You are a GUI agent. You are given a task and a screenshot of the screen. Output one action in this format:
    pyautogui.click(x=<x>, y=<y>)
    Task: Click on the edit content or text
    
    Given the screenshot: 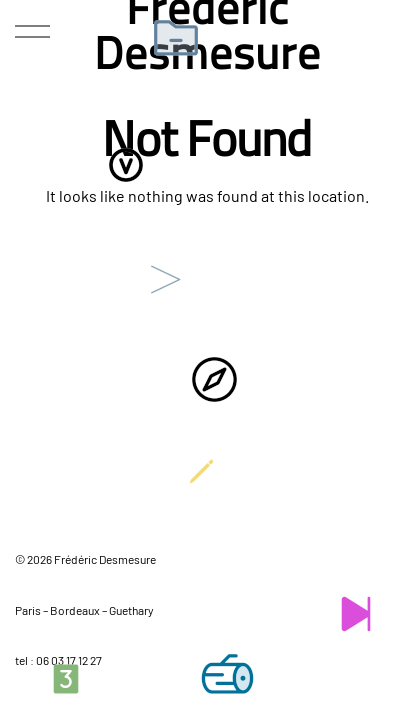 What is the action you would take?
    pyautogui.click(x=201, y=471)
    